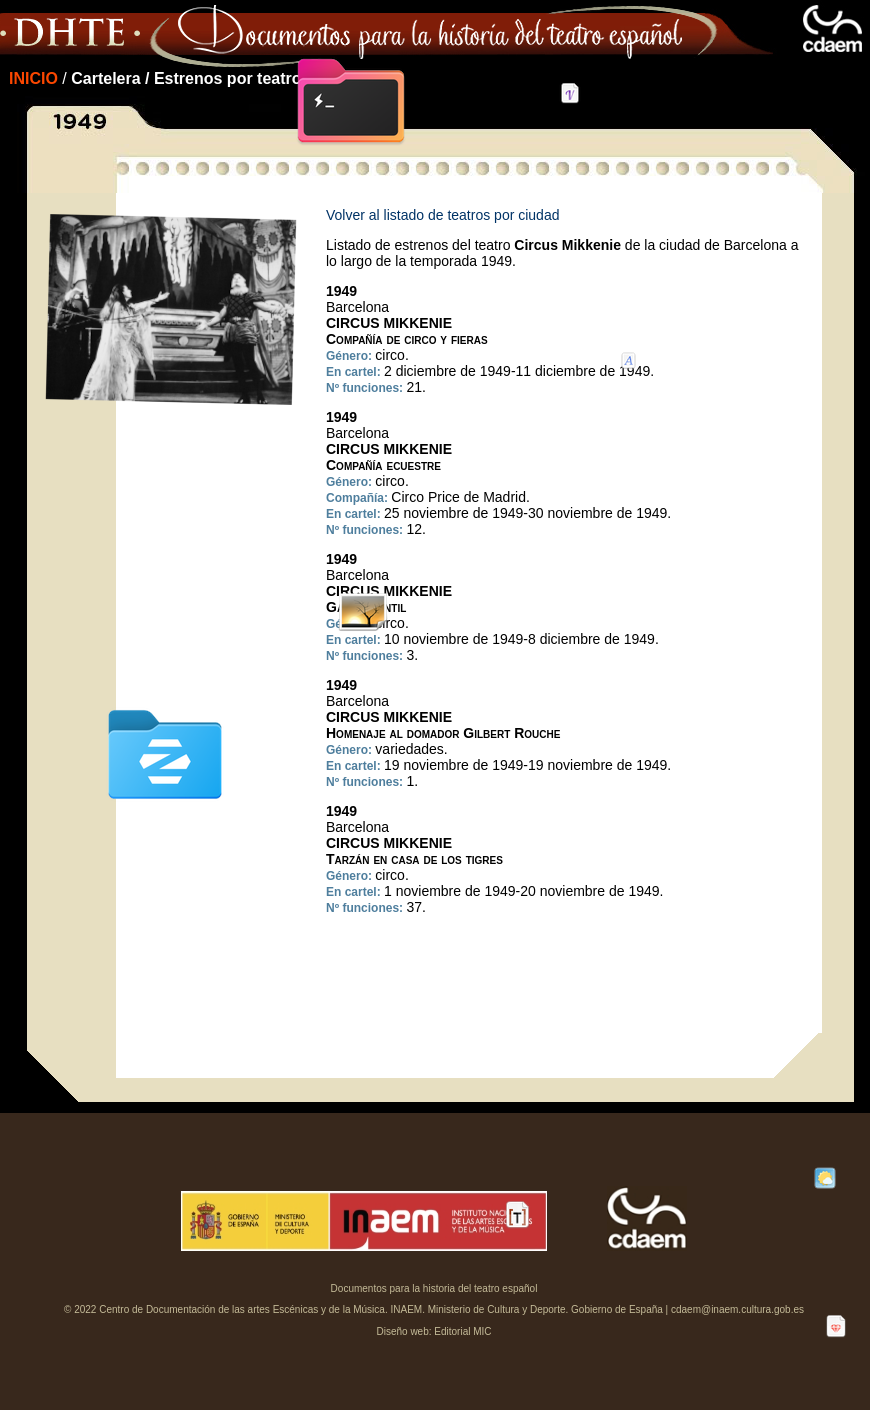 The image size is (870, 1410). Describe the element at coordinates (350, 103) in the screenshot. I see `open hyper terminal project folder` at that location.